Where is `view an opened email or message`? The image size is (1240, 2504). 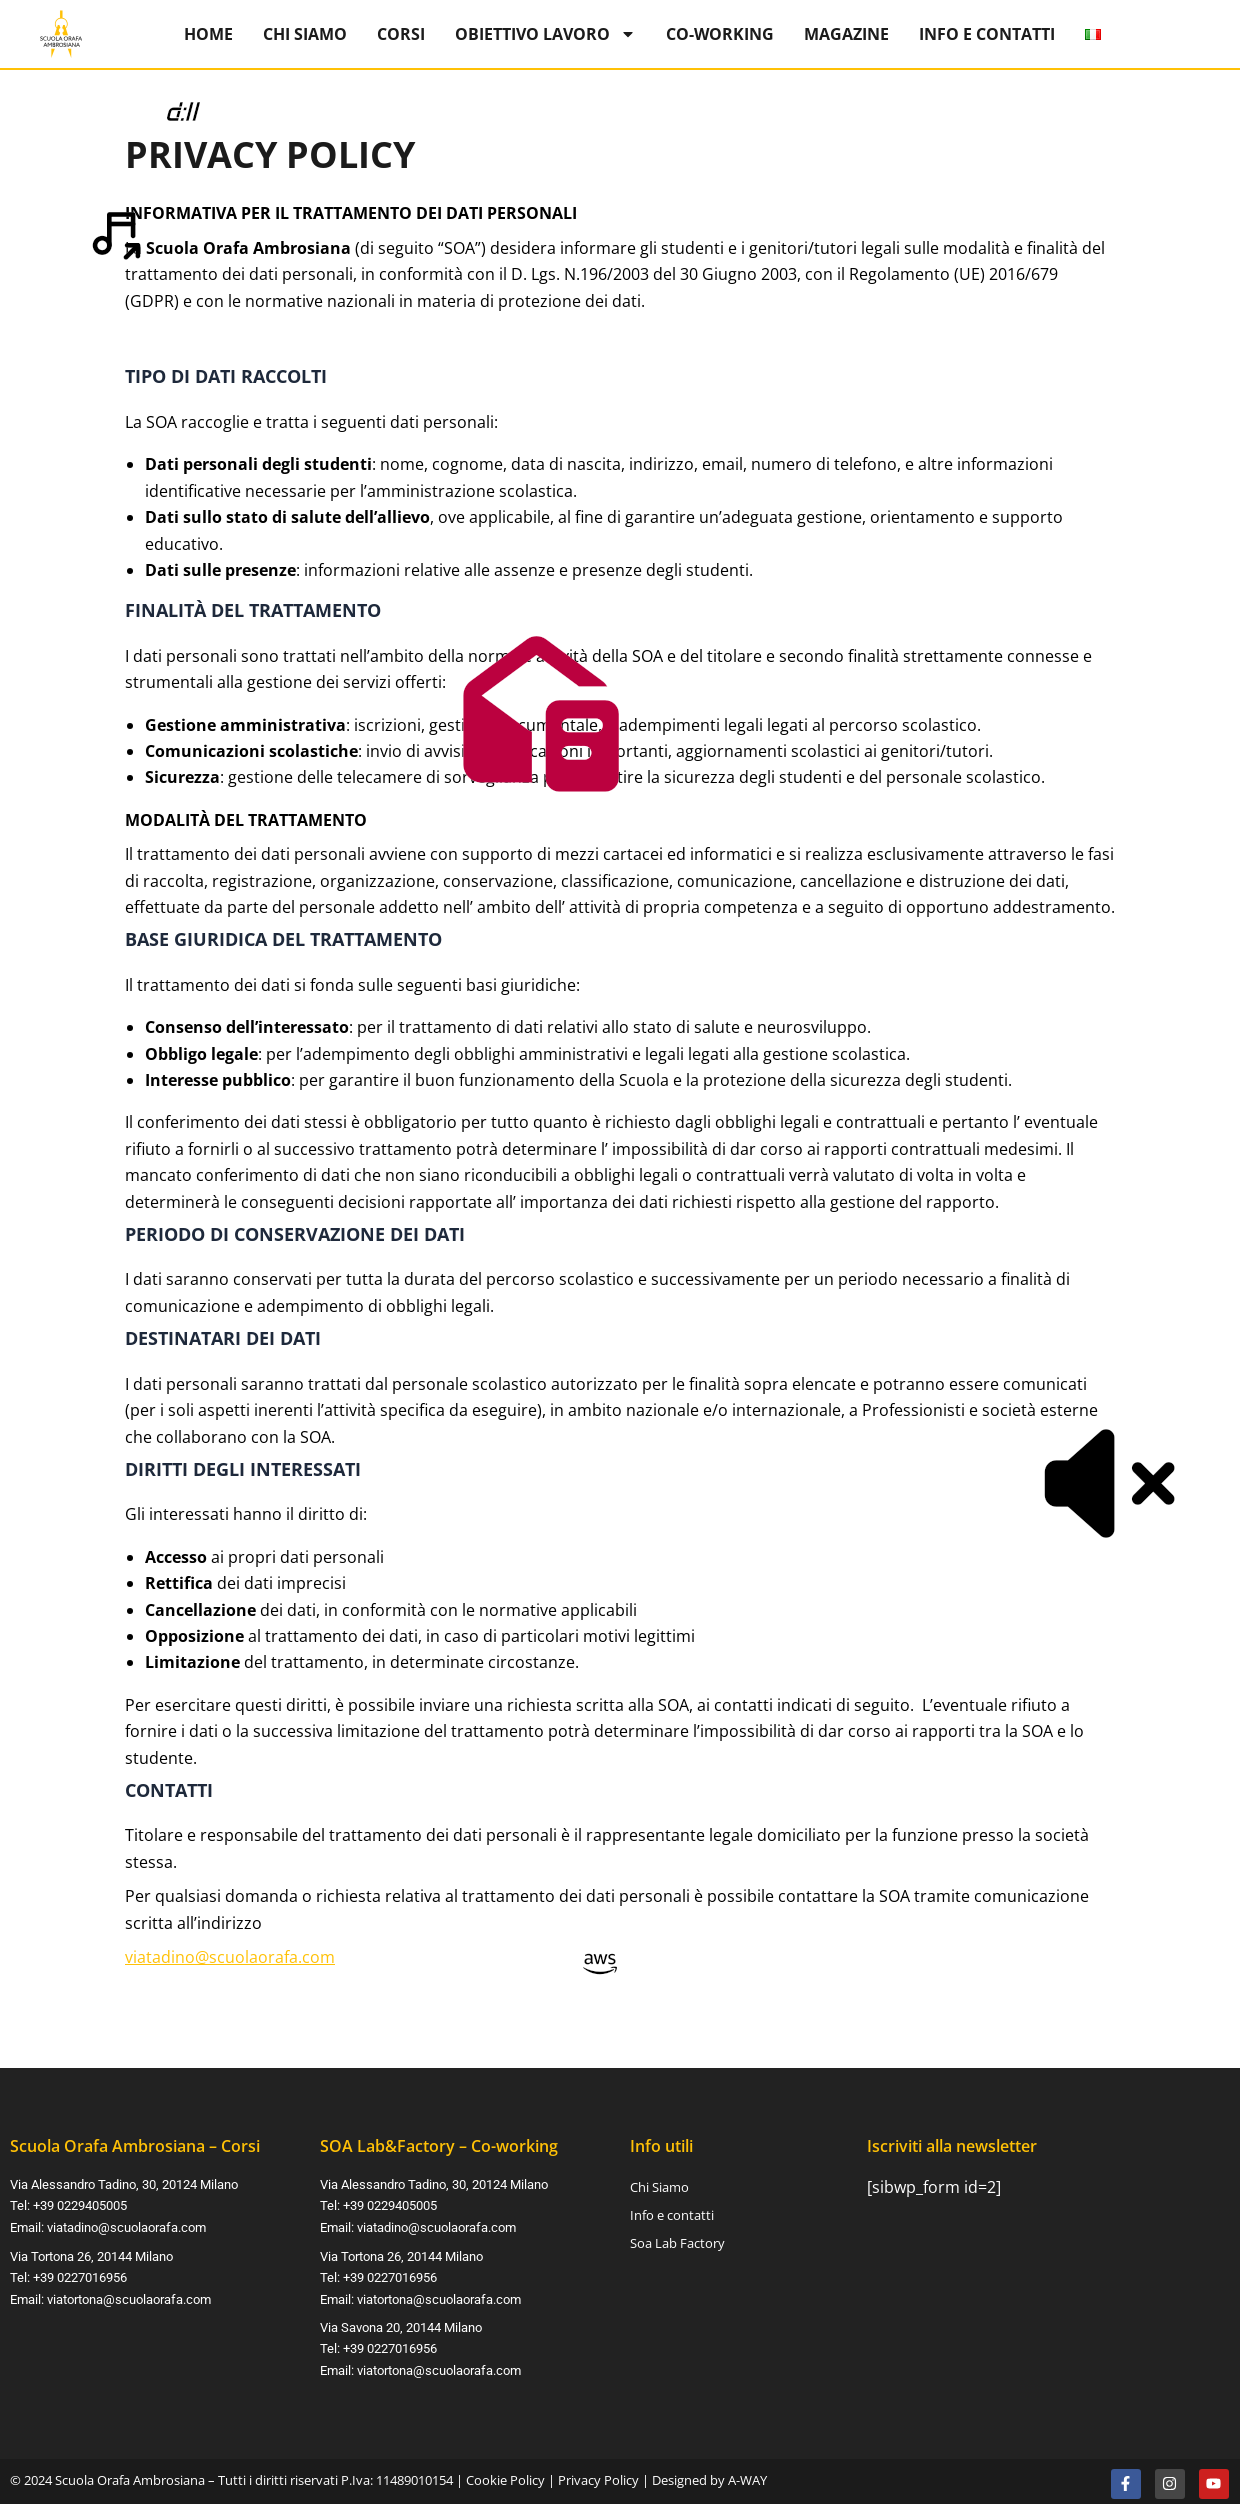
view an opened email or message is located at coordinates (536, 718).